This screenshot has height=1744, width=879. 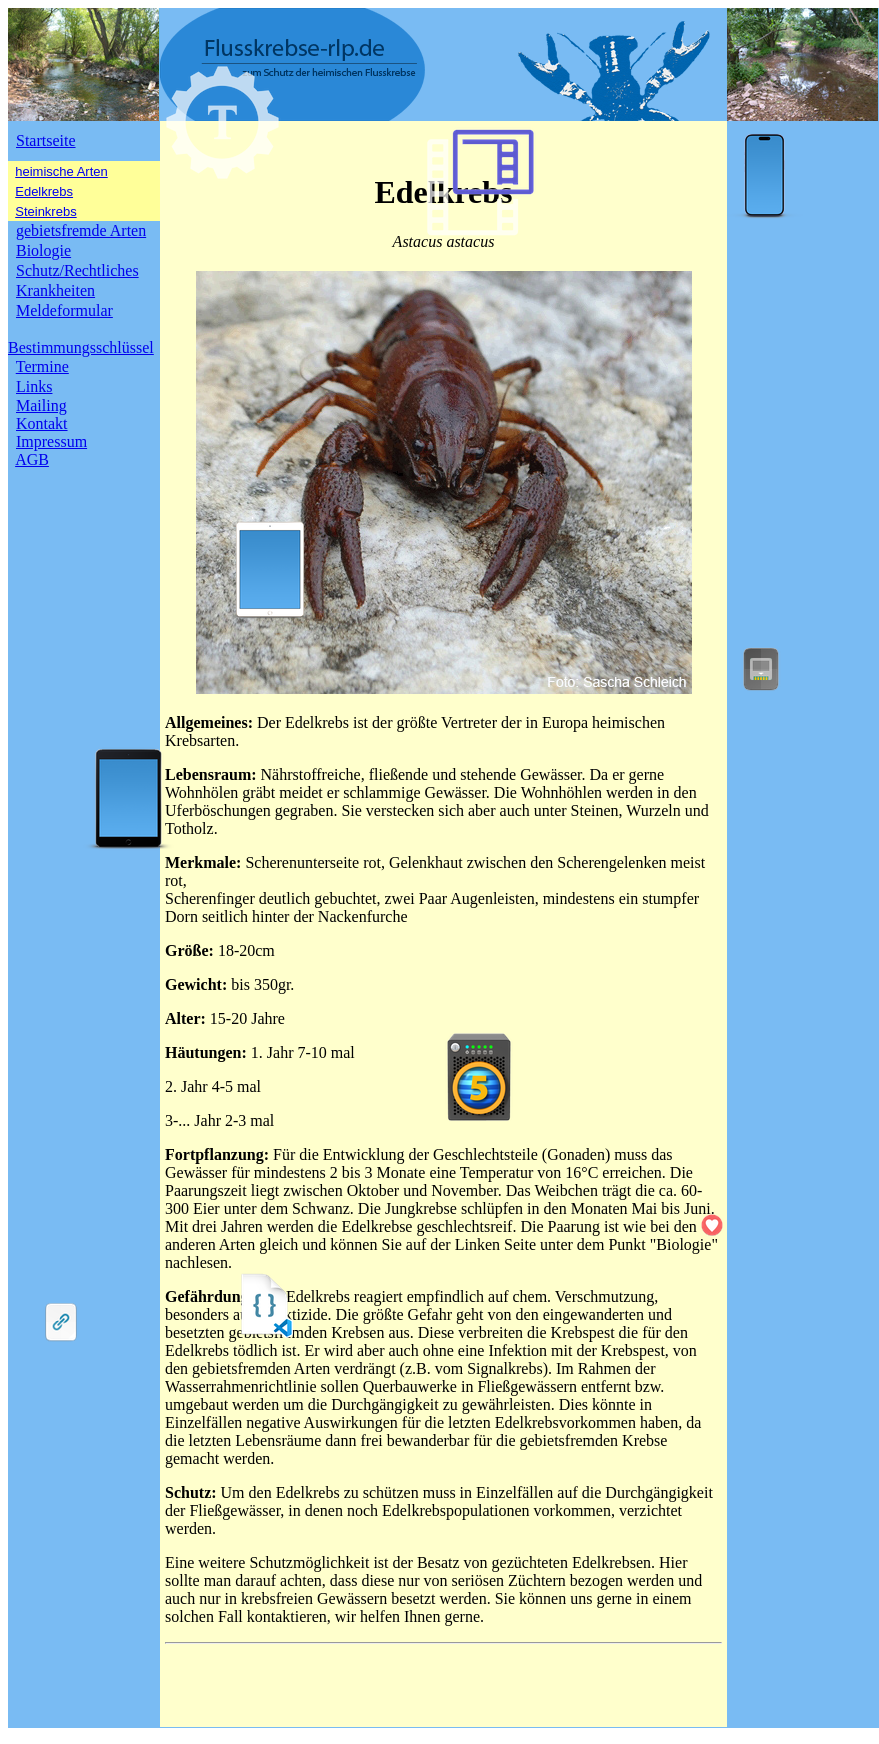 What do you see at coordinates (712, 1225) in the screenshot?
I see `mark item as favorite` at bounding box center [712, 1225].